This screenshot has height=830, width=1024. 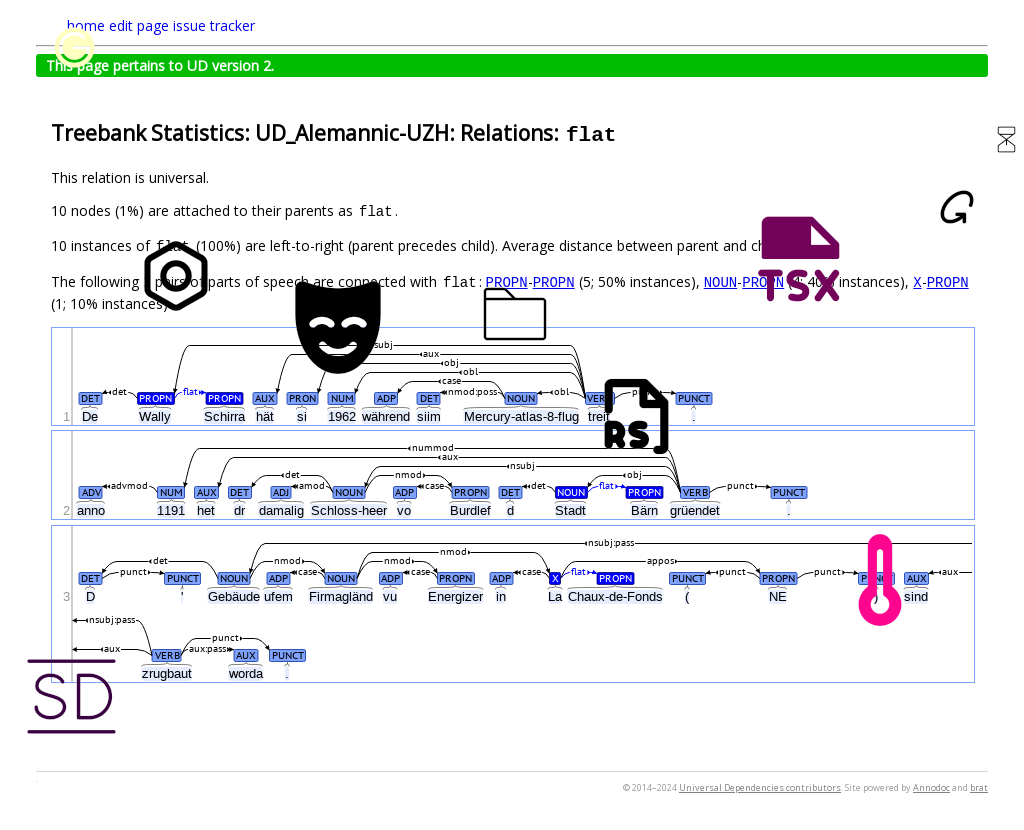 What do you see at coordinates (338, 324) in the screenshot?
I see `switch to theater or entertainment mode` at bounding box center [338, 324].